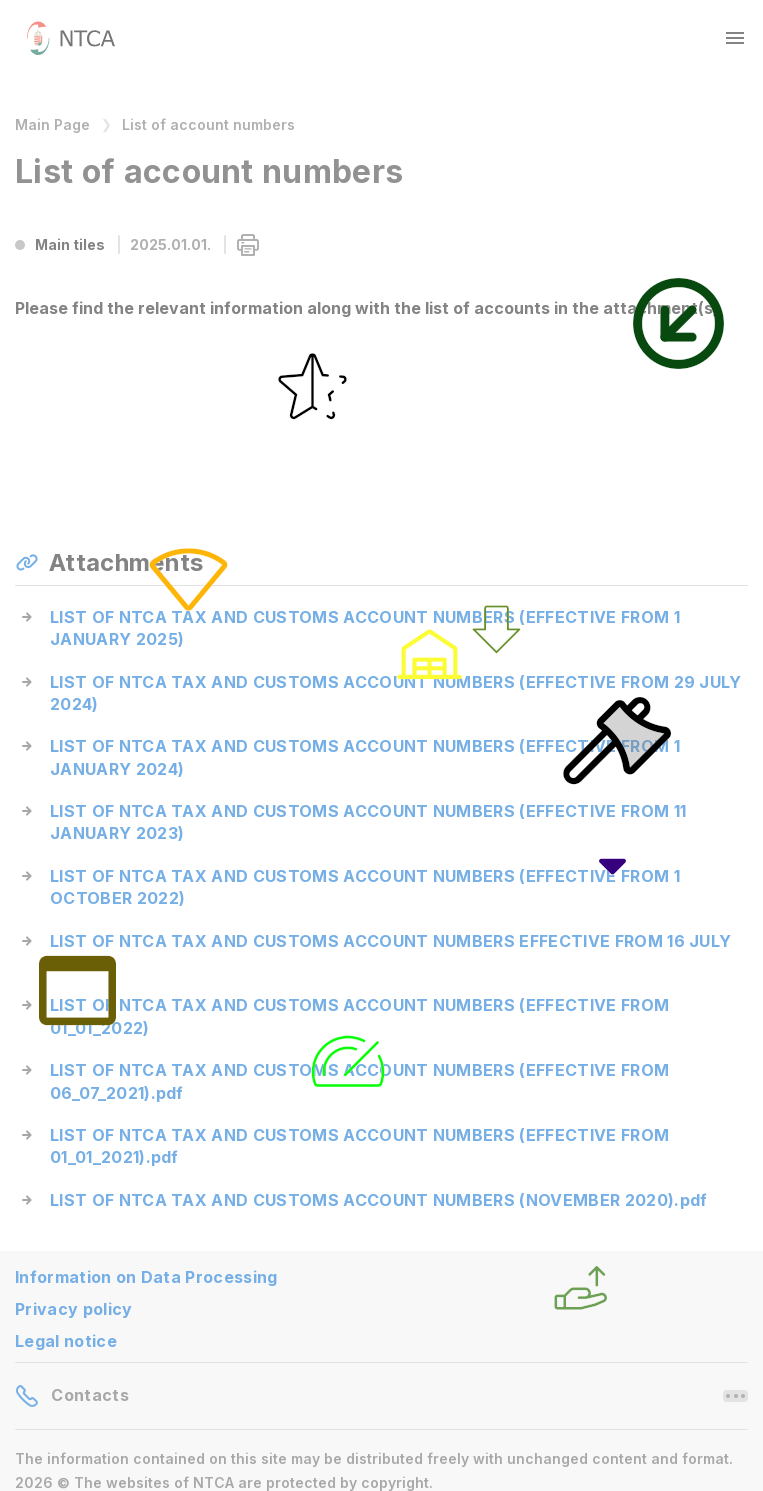  I want to click on sort items in descending order, so click(612, 856).